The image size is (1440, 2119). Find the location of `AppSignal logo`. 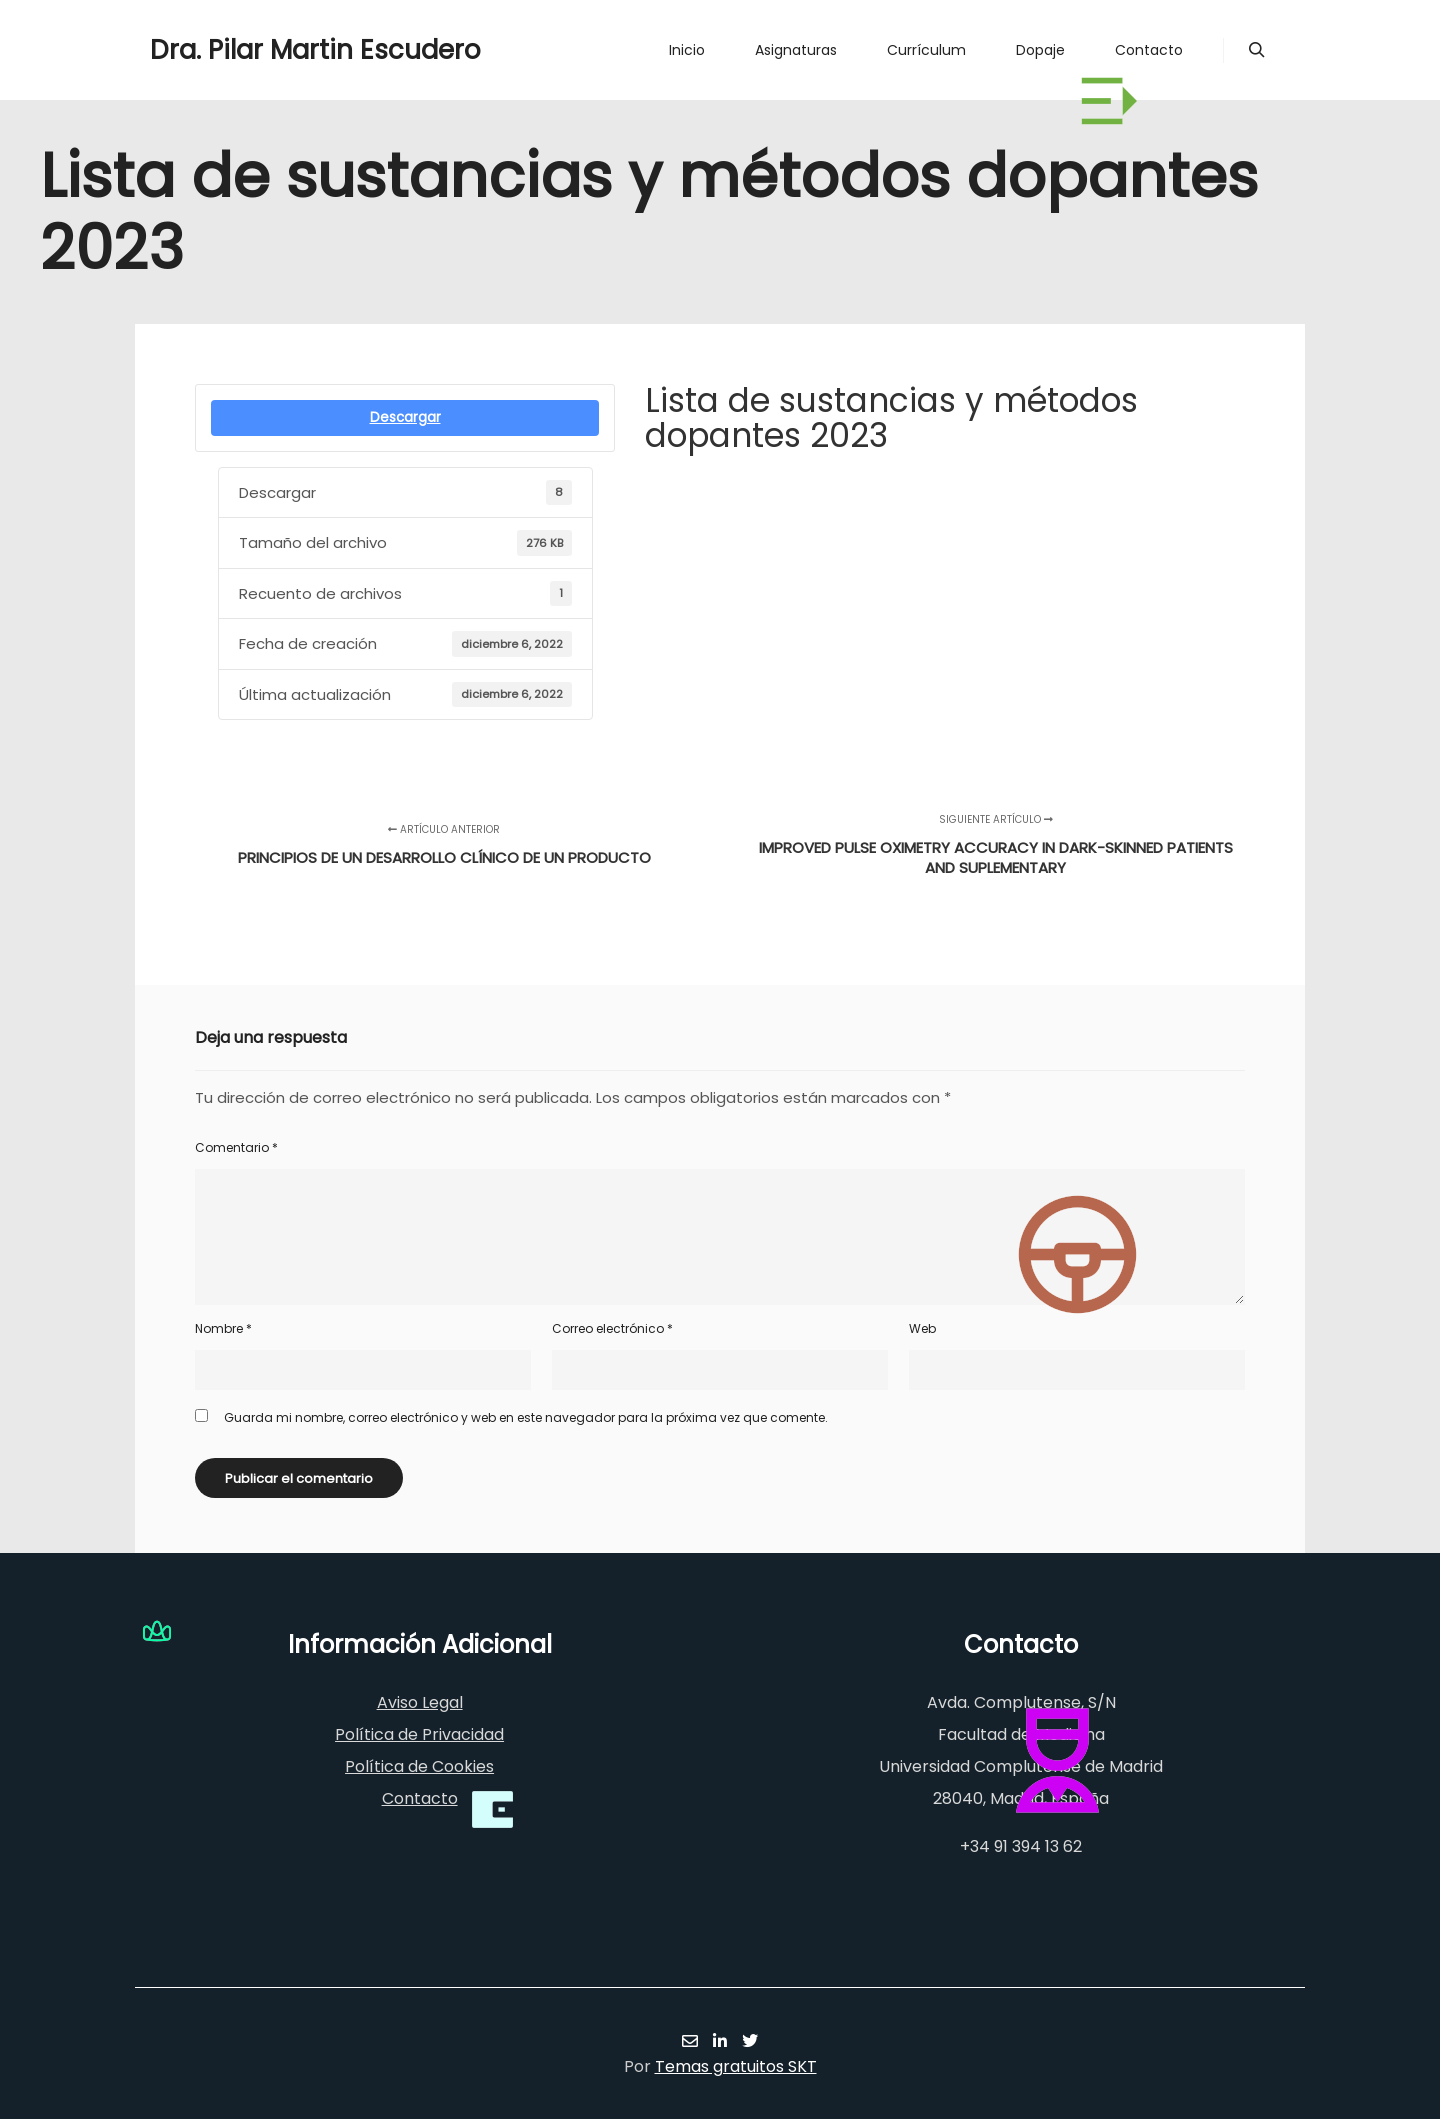

AppSignal logo is located at coordinates (157, 1631).